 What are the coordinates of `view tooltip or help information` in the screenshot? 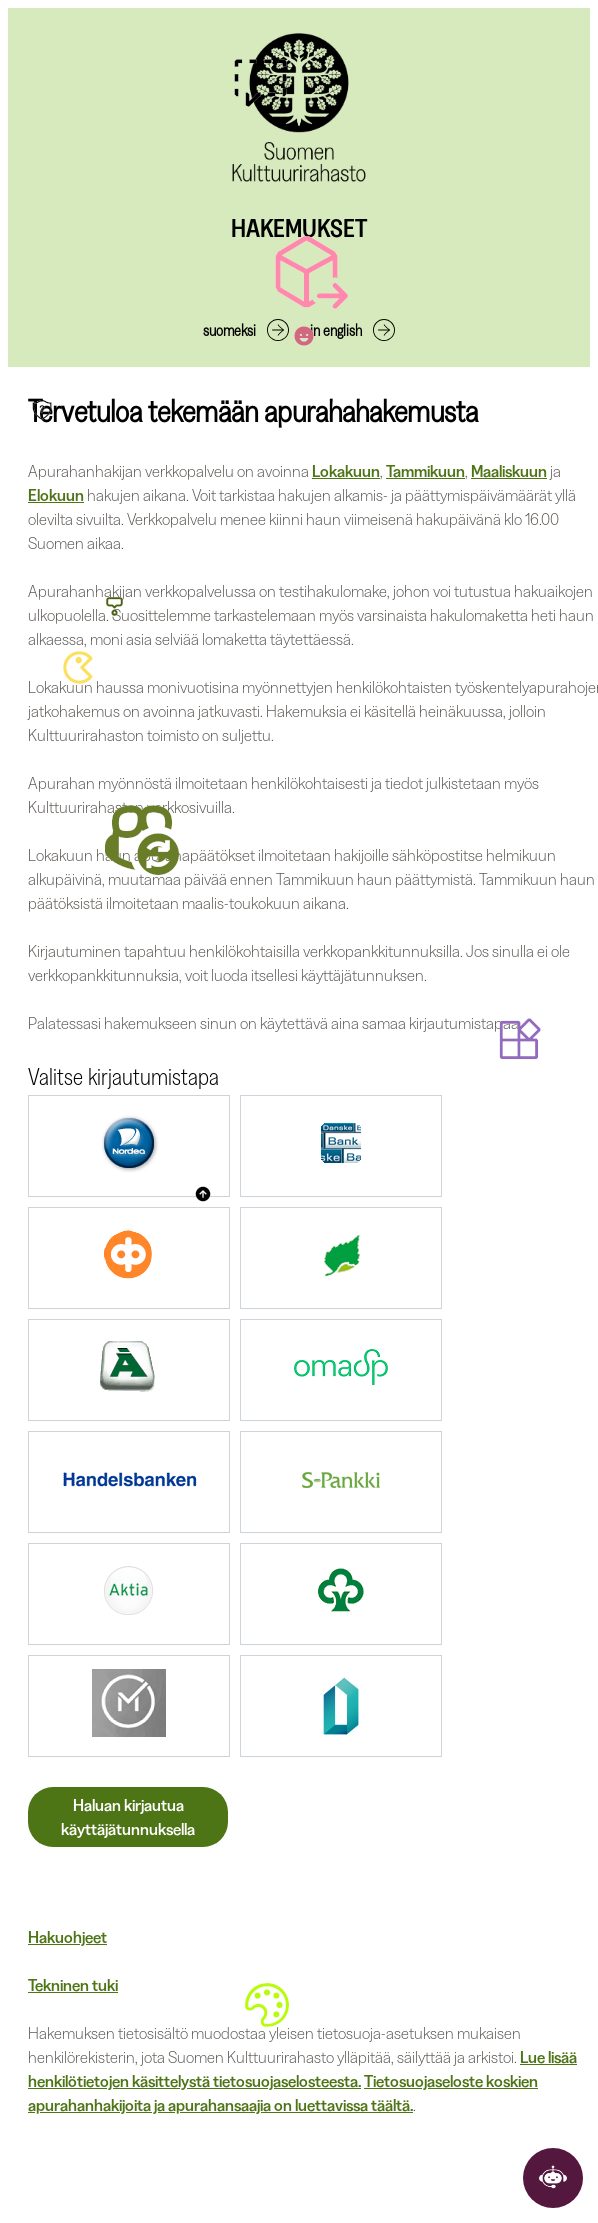 It's located at (114, 606).